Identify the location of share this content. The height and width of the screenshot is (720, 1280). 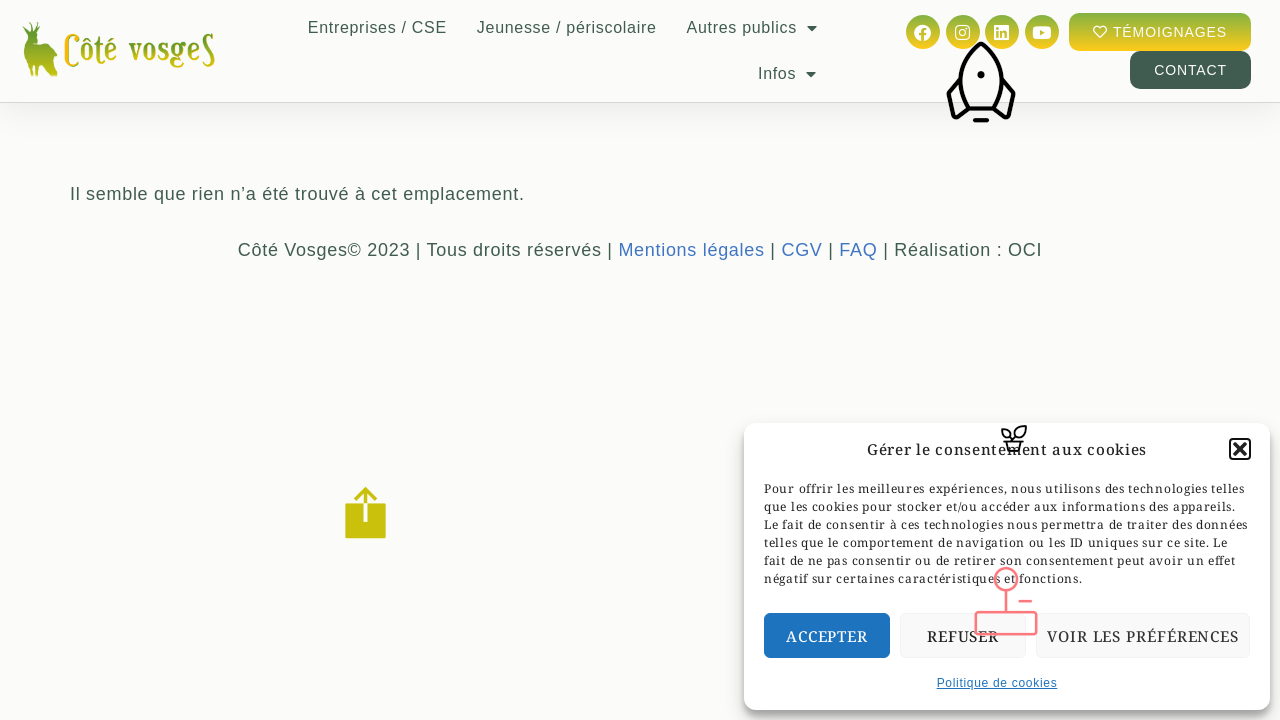
(365, 512).